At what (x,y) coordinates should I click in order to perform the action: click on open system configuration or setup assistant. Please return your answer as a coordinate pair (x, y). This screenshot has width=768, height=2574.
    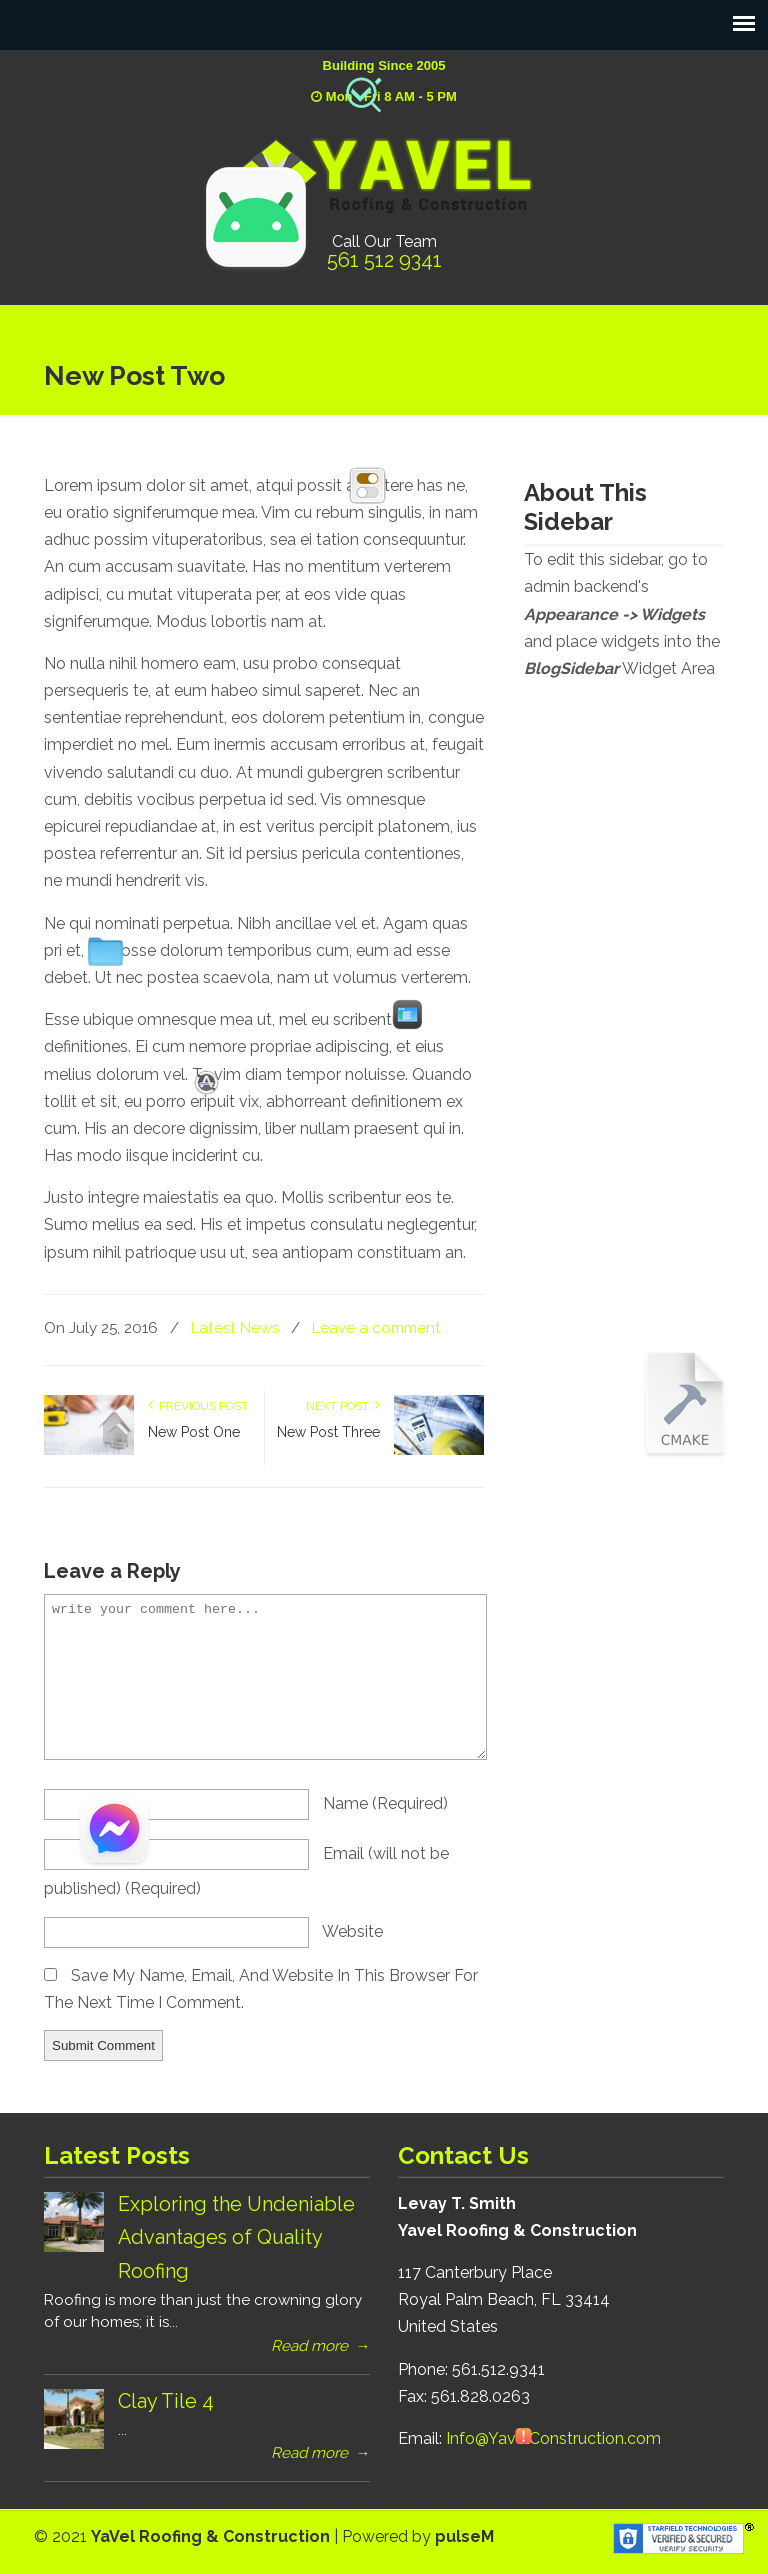
    Looking at the image, I should click on (364, 95).